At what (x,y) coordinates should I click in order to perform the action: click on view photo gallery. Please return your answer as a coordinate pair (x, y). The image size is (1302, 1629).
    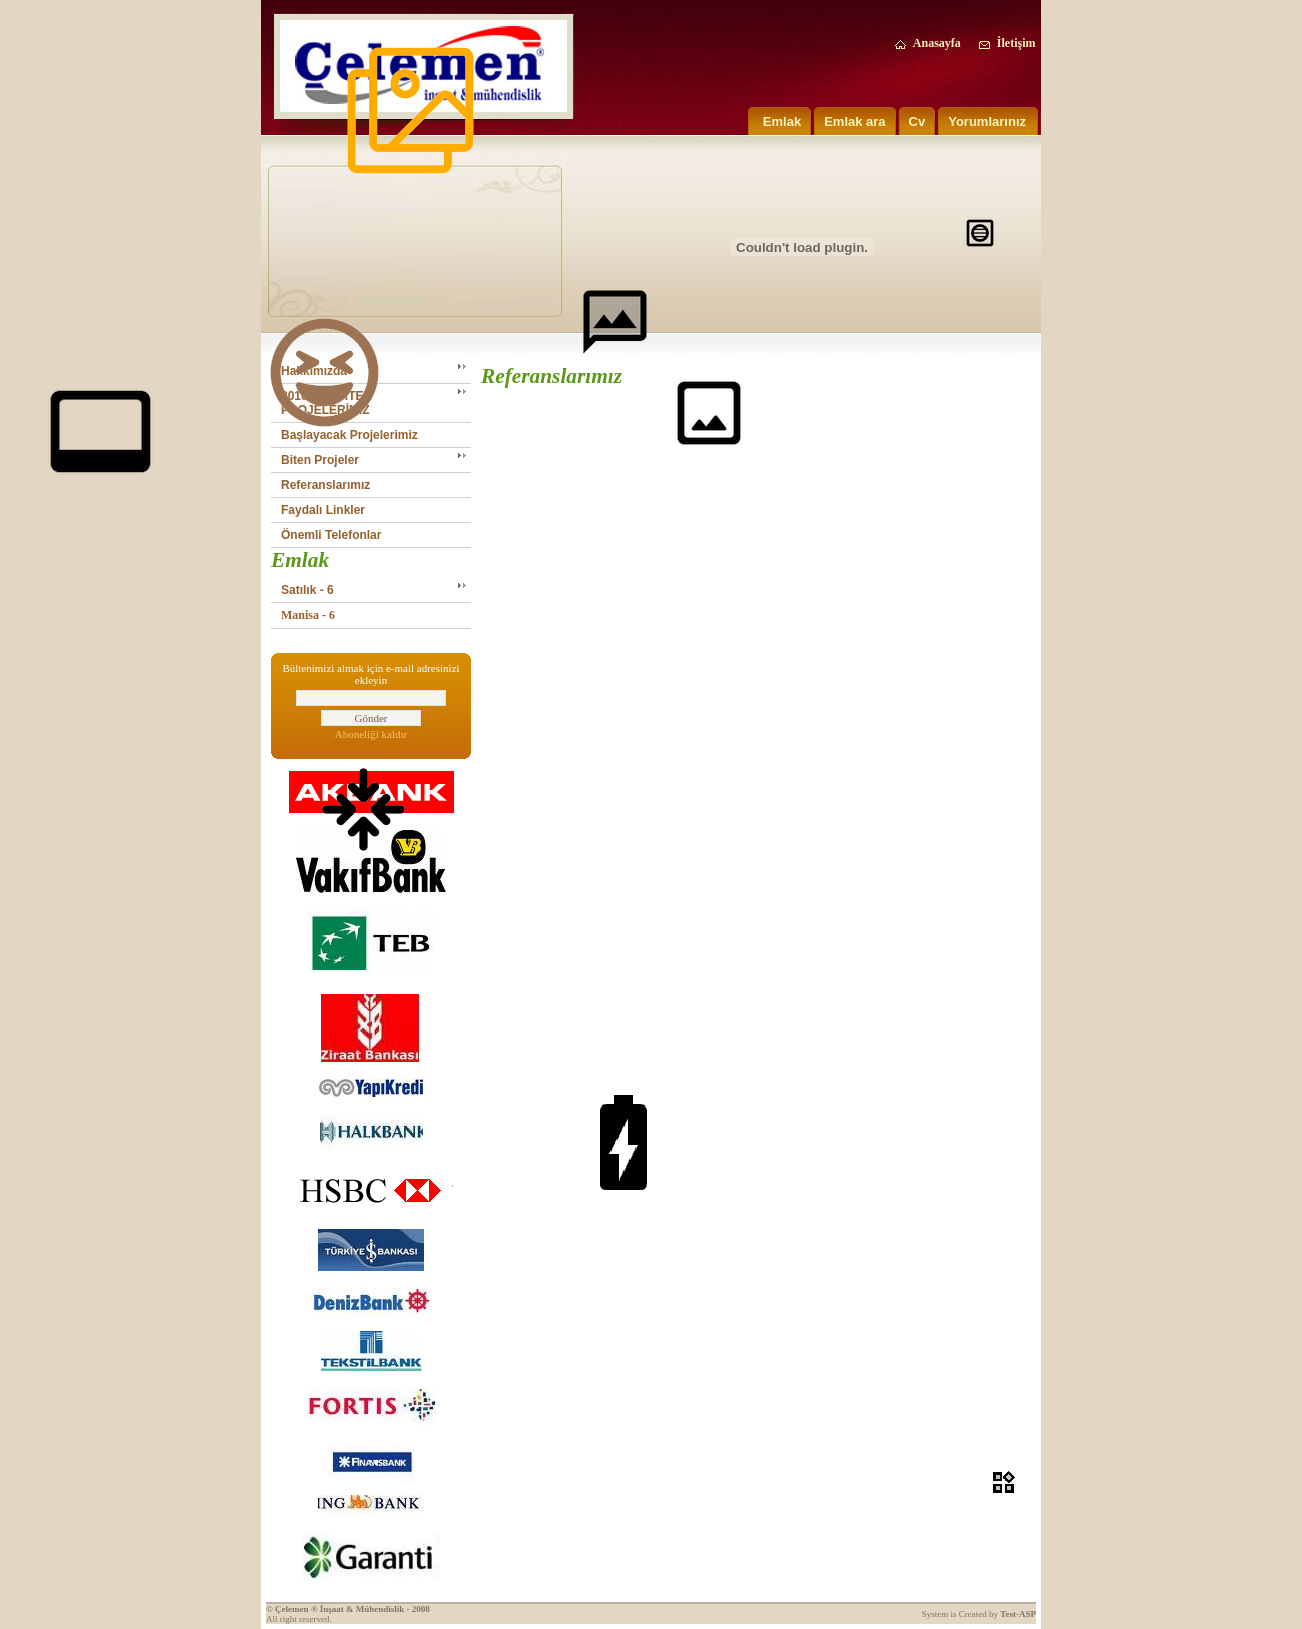
    Looking at the image, I should click on (410, 110).